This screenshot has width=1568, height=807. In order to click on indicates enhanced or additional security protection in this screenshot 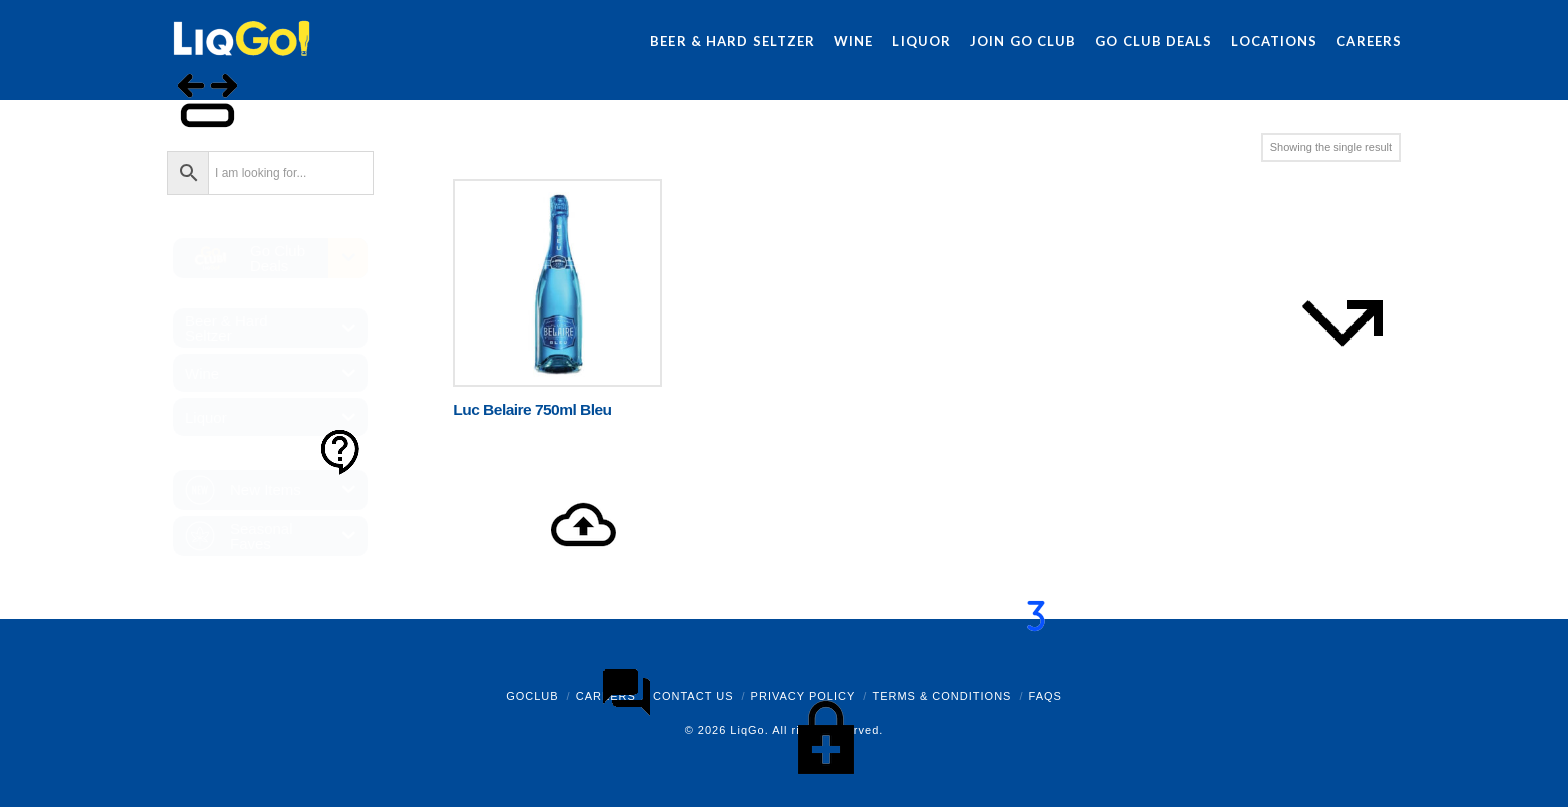, I will do `click(826, 739)`.